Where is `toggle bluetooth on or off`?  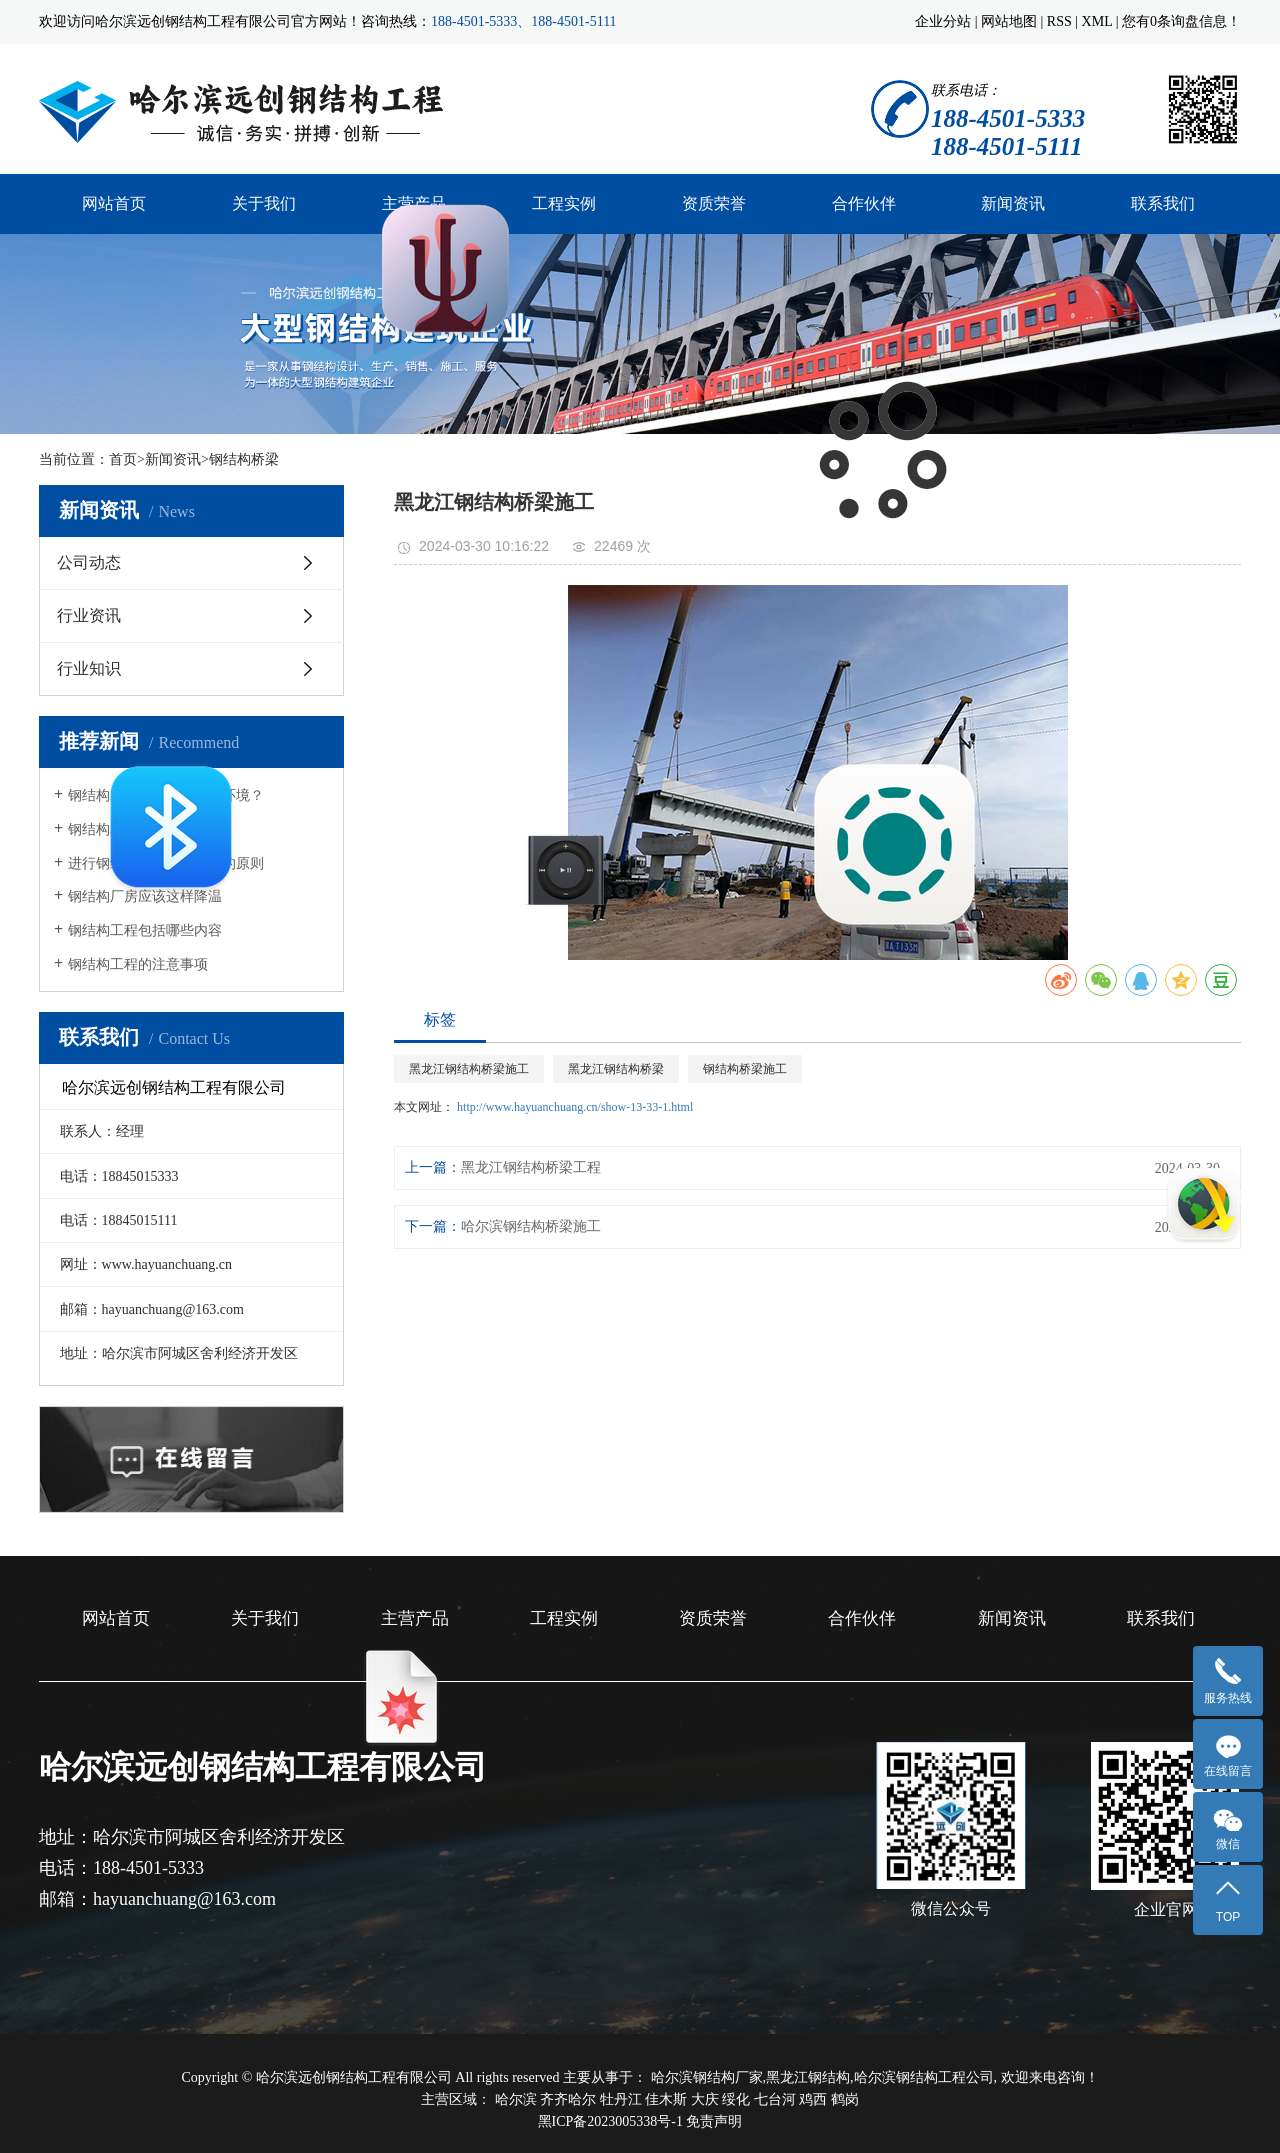 toggle bluetooth on or off is located at coordinates (171, 827).